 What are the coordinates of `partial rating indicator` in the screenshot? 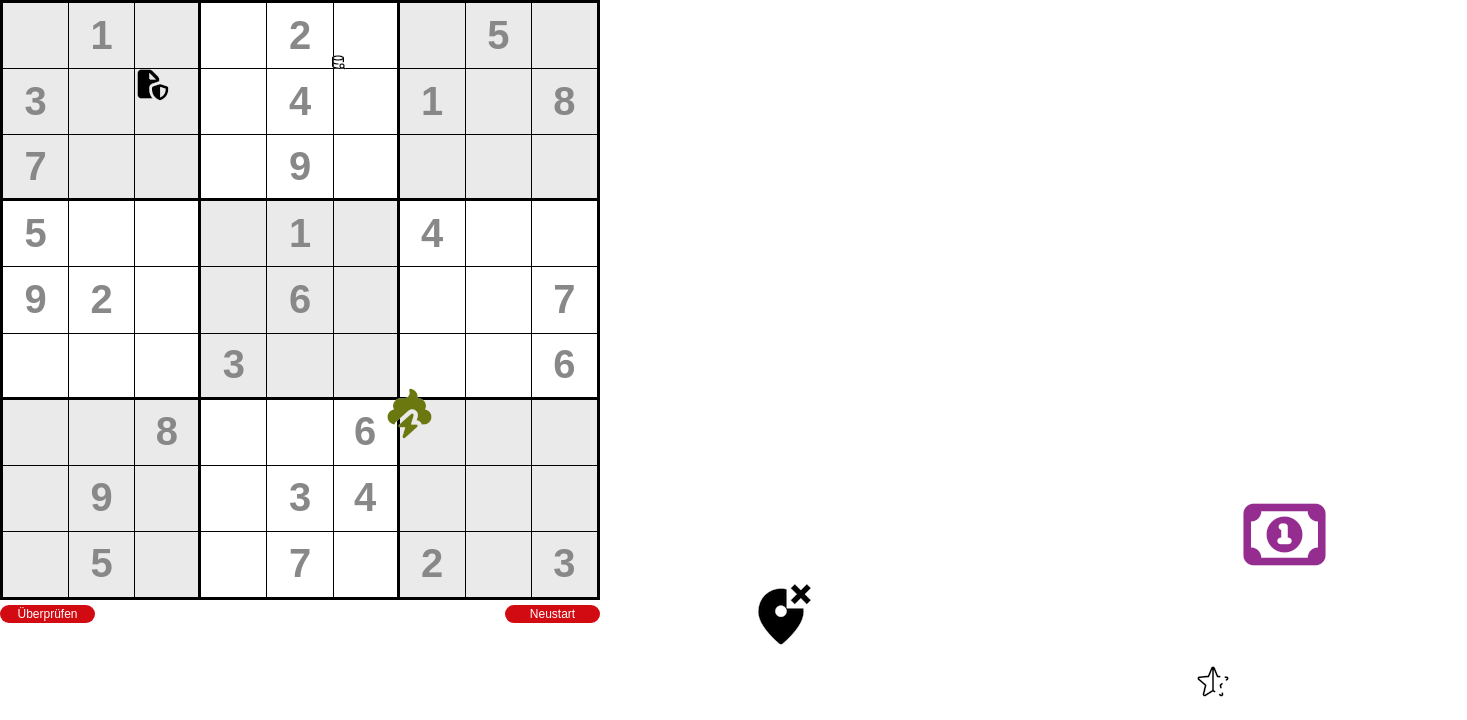 It's located at (1213, 682).